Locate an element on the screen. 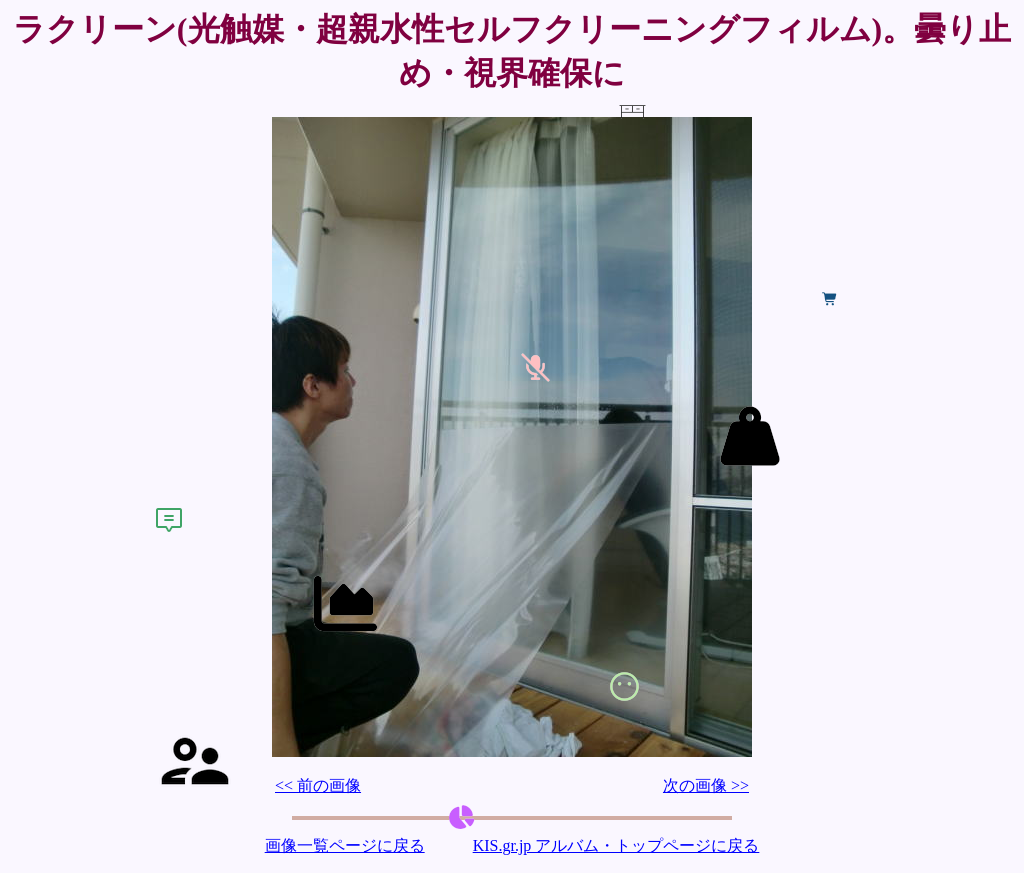 This screenshot has width=1024, height=873. open chat or messaging is located at coordinates (169, 519).